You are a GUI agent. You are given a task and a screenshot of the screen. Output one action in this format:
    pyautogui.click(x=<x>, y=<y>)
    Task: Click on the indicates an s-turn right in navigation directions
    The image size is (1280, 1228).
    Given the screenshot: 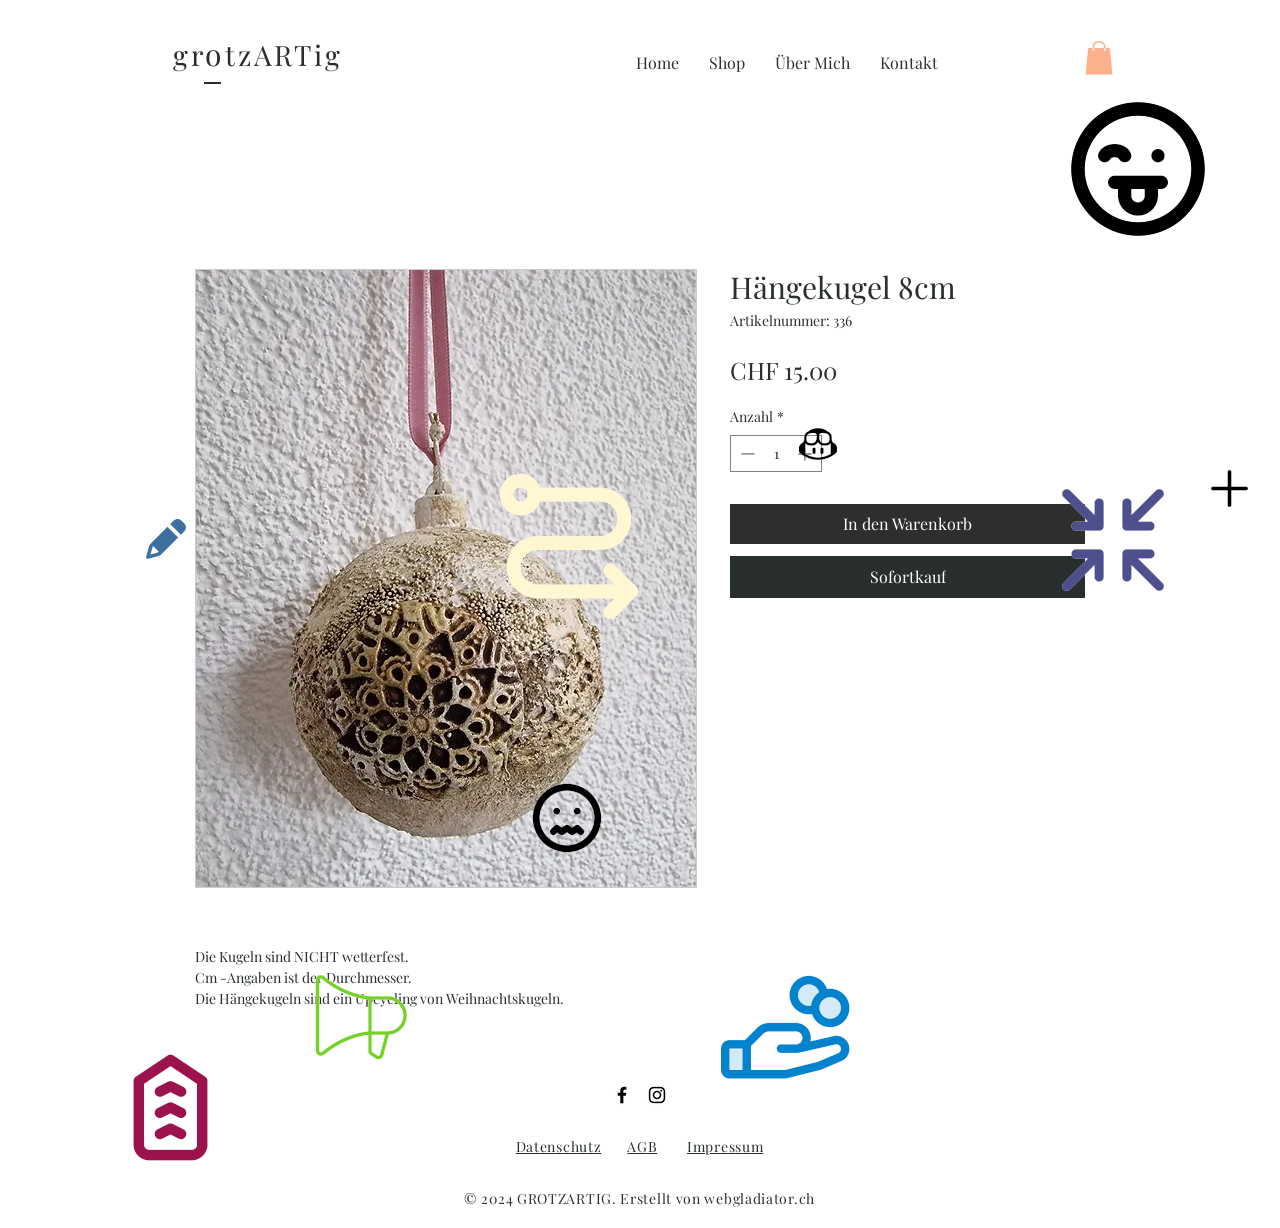 What is the action you would take?
    pyautogui.click(x=569, y=543)
    